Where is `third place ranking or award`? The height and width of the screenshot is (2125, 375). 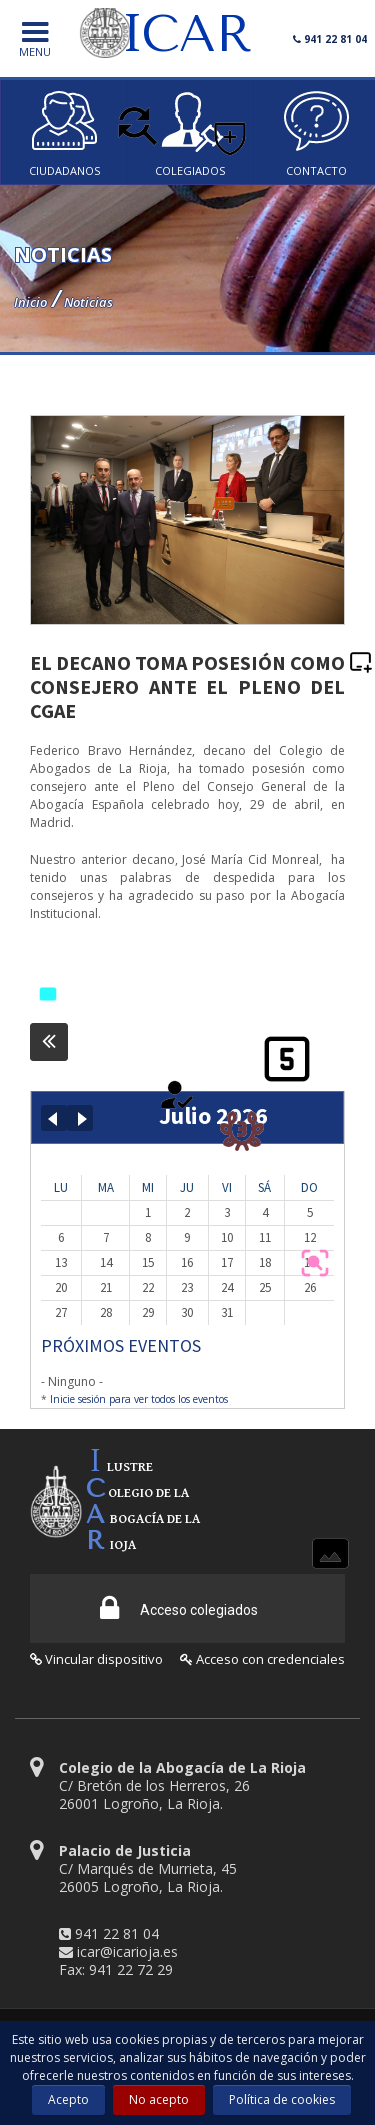
third place ranking or award is located at coordinates (242, 1131).